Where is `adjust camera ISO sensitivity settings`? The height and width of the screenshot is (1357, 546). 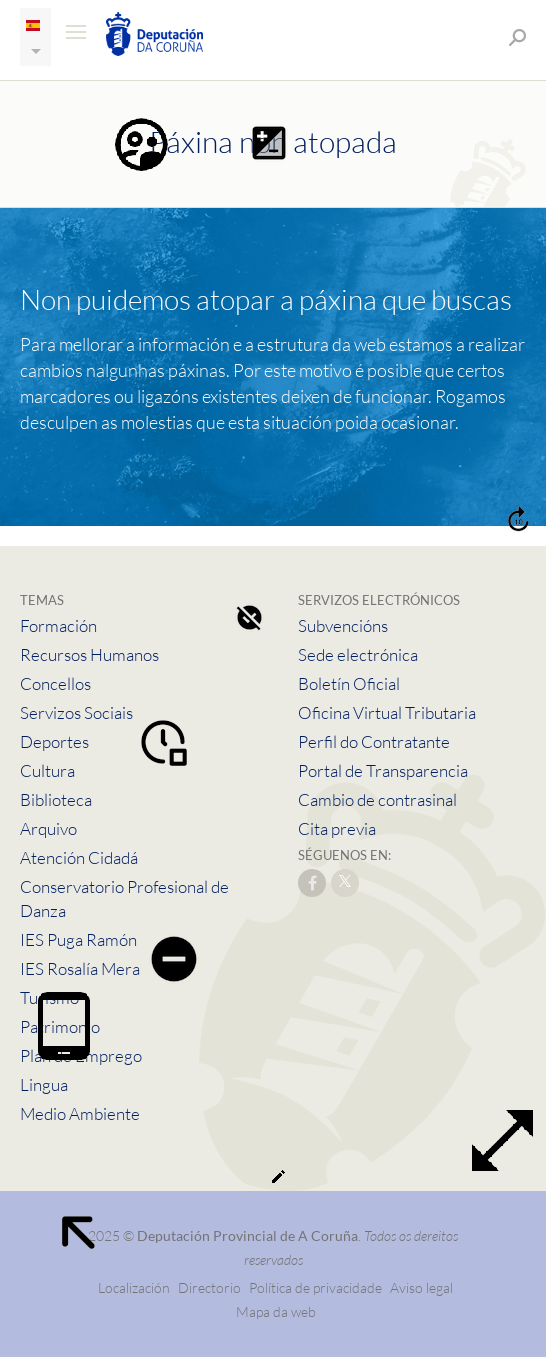
adjust camera ISO sensitivity settings is located at coordinates (269, 143).